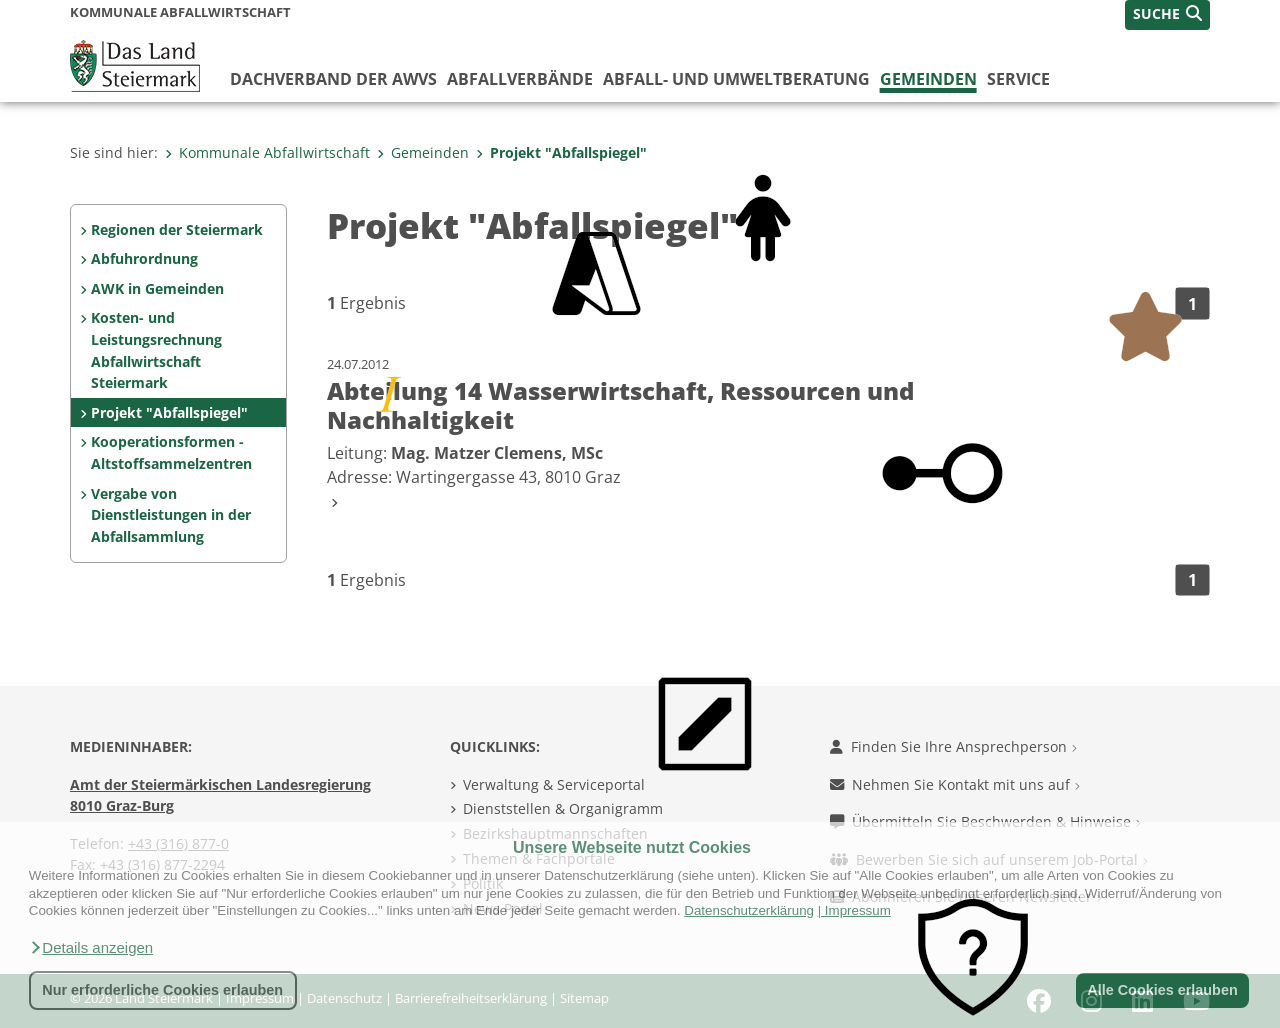 This screenshot has height=1028, width=1280. I want to click on mark item as favorite, so click(1145, 327).